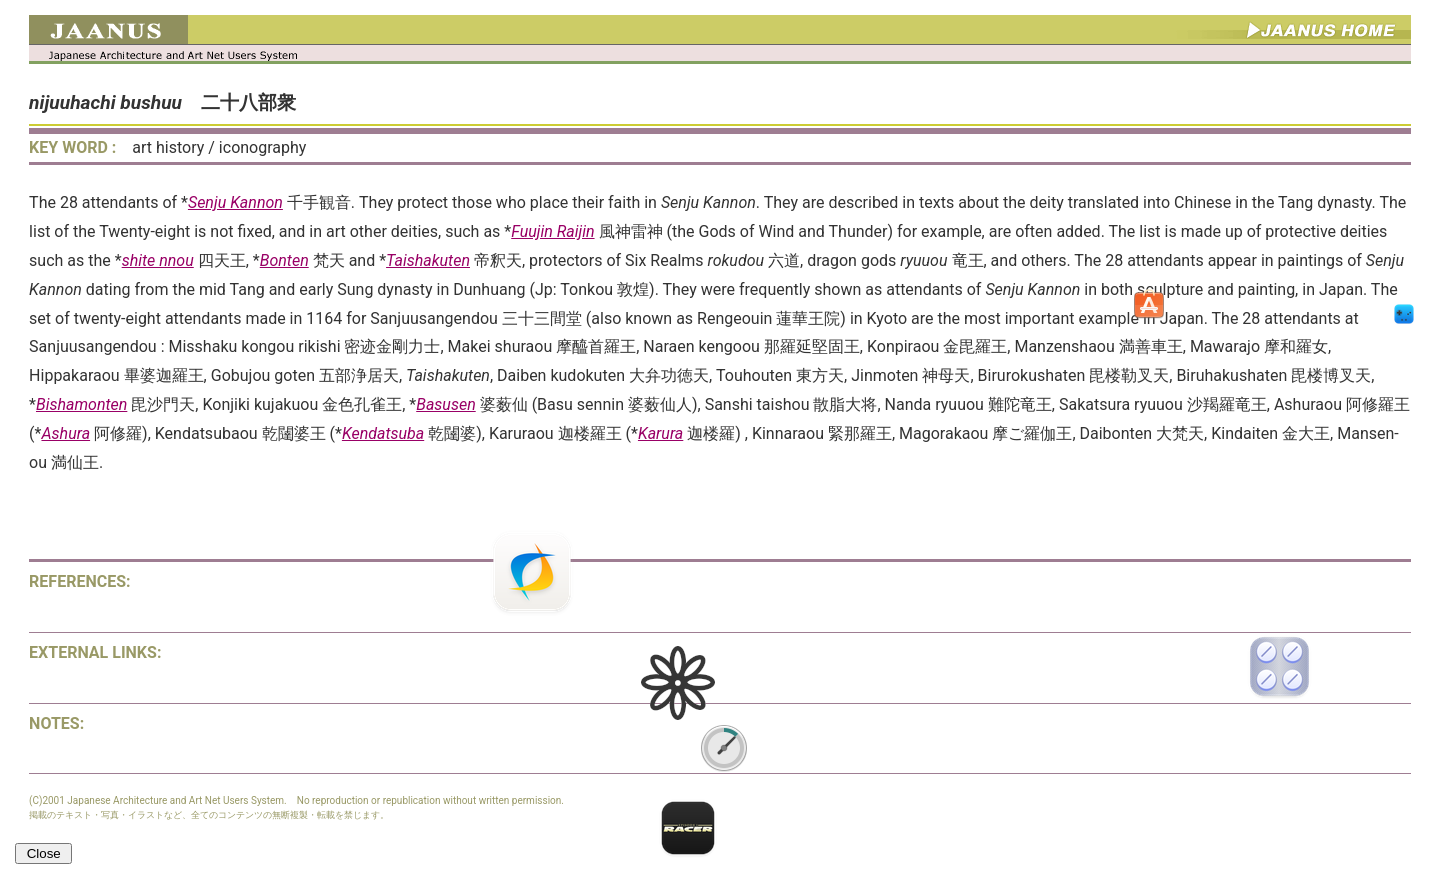  I want to click on open the software store to browse and install apps, so click(1149, 305).